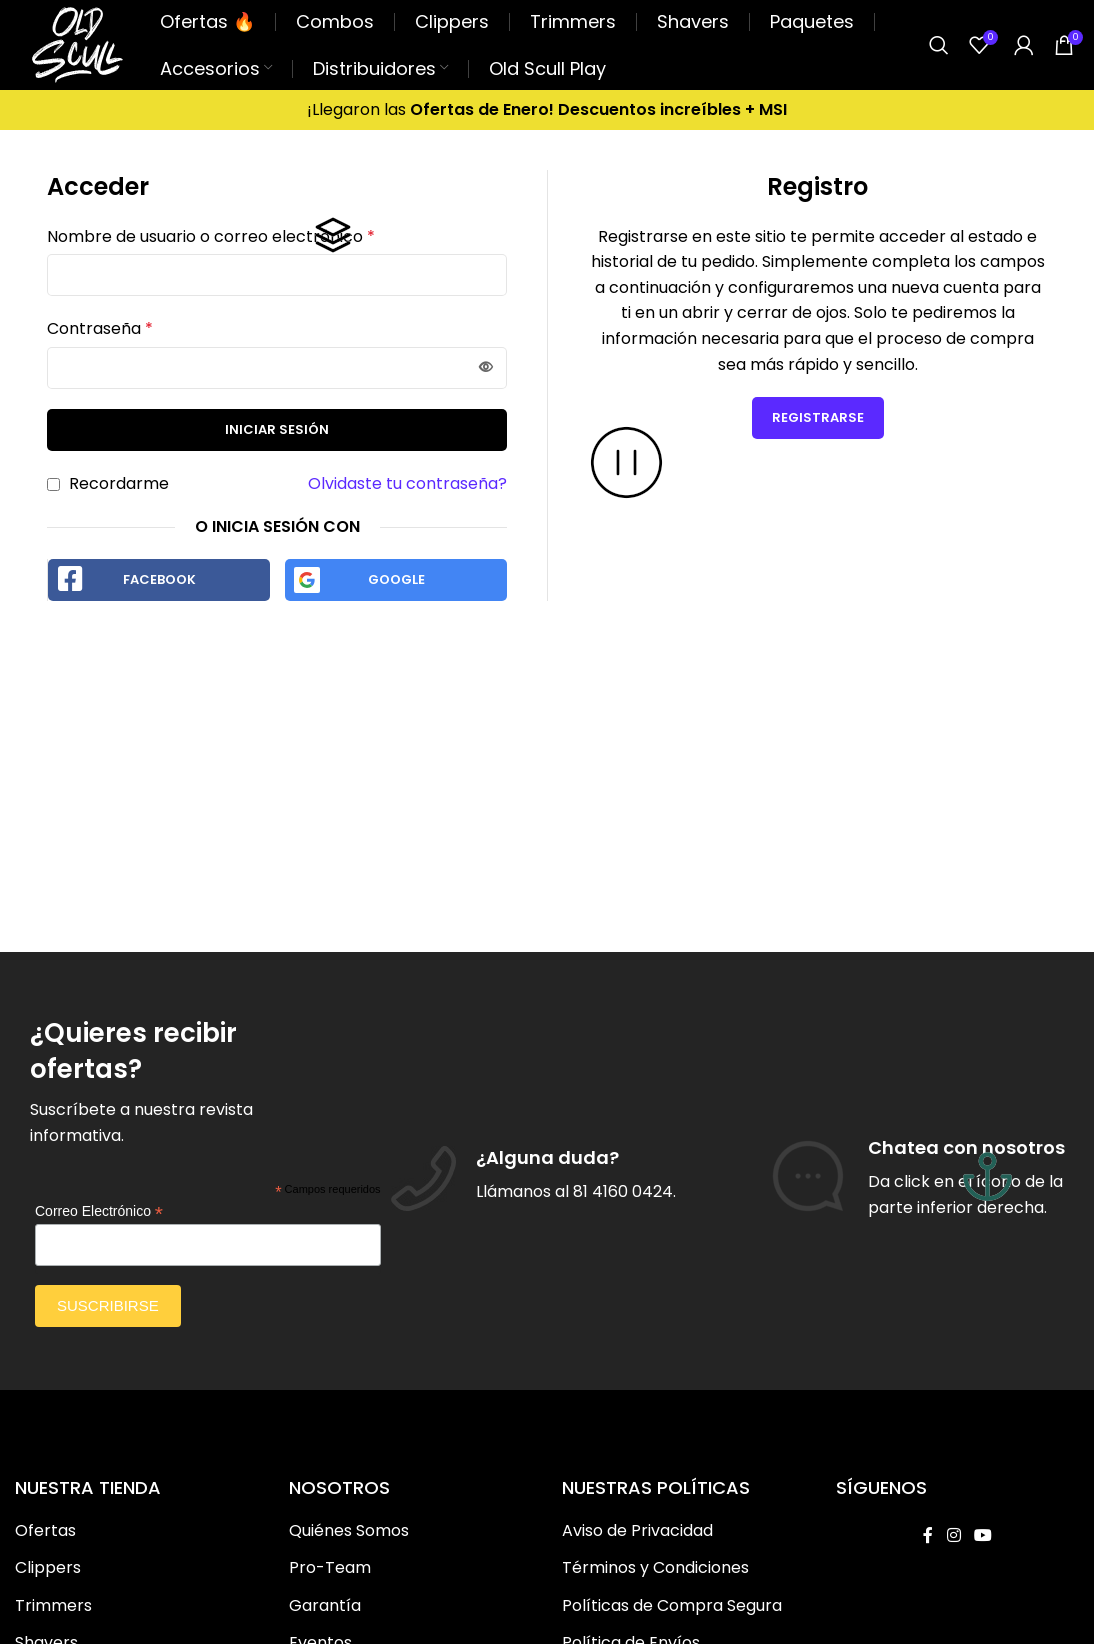 The width and height of the screenshot is (1094, 1644). Describe the element at coordinates (333, 235) in the screenshot. I see `view or manage layers` at that location.